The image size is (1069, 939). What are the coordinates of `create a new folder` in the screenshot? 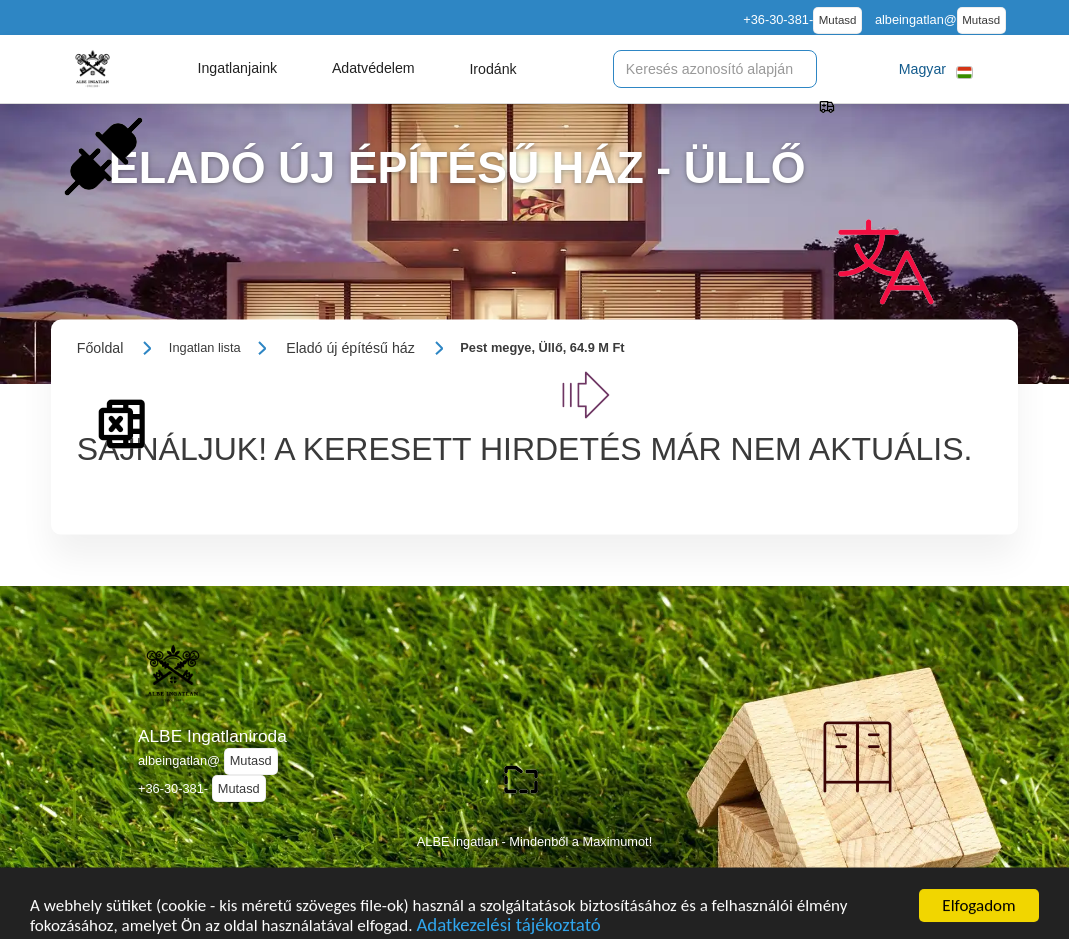 It's located at (521, 779).